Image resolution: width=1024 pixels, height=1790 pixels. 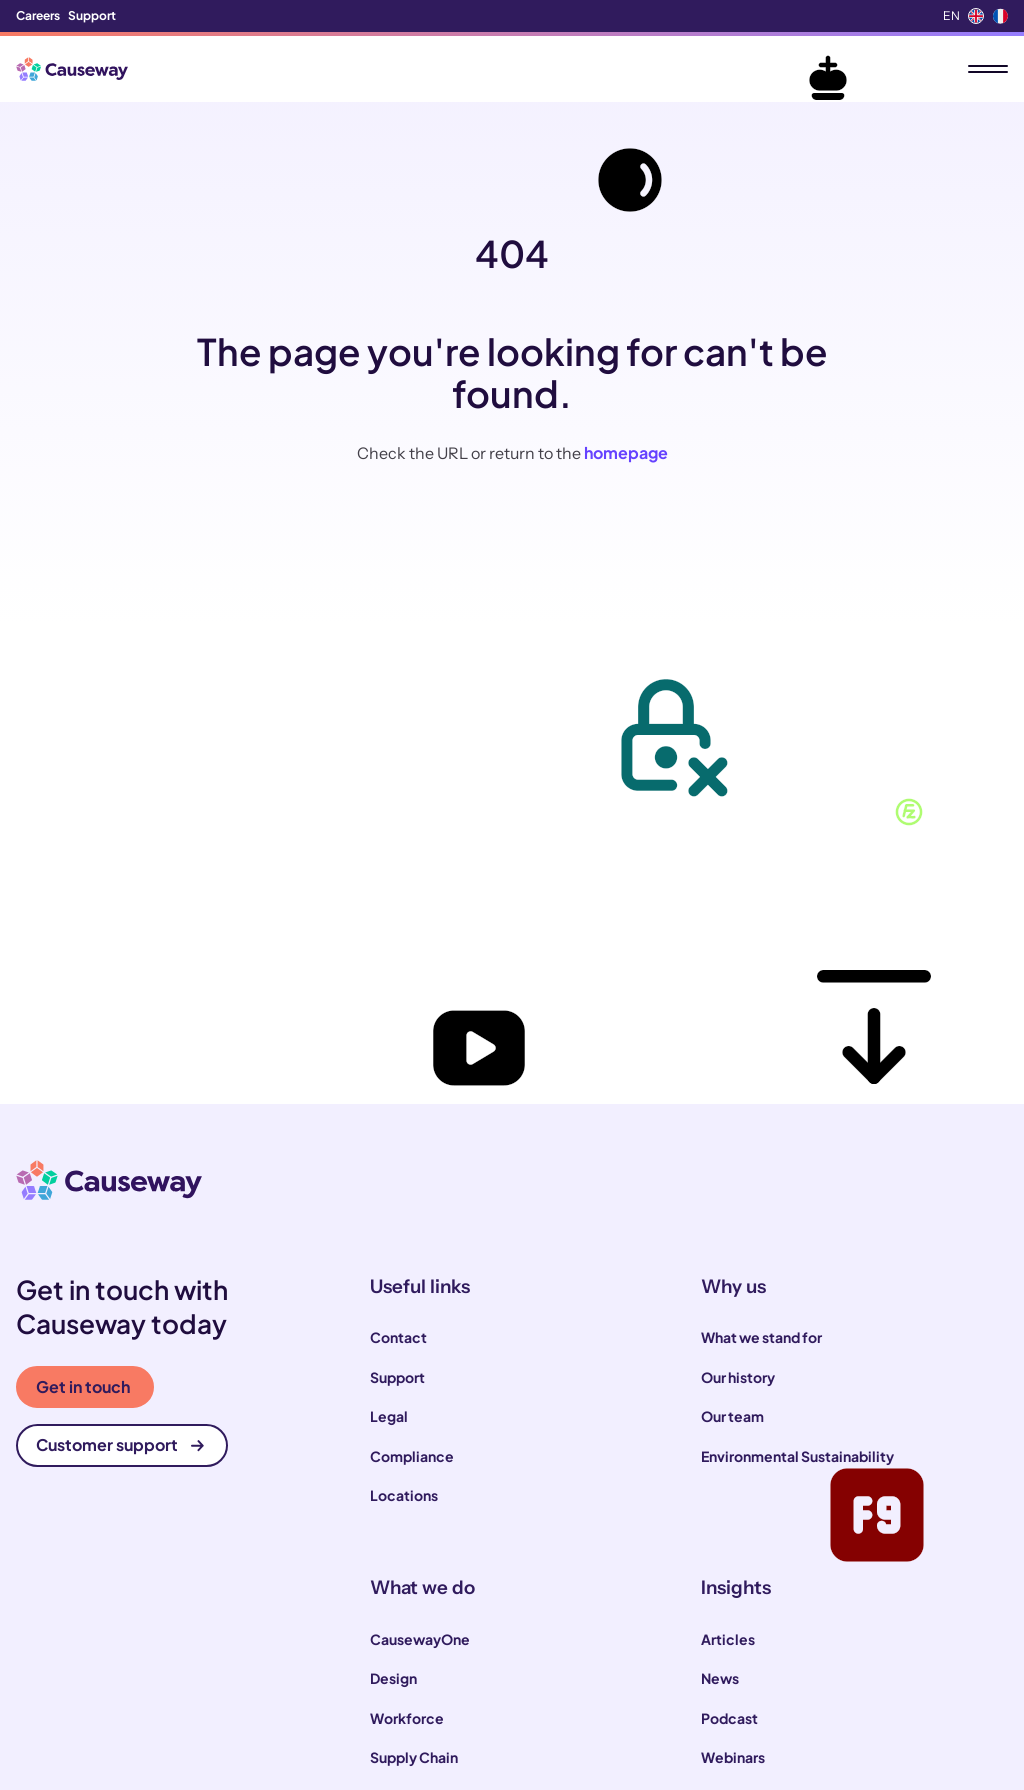 What do you see at coordinates (479, 1048) in the screenshot?
I see `open YouTube` at bounding box center [479, 1048].